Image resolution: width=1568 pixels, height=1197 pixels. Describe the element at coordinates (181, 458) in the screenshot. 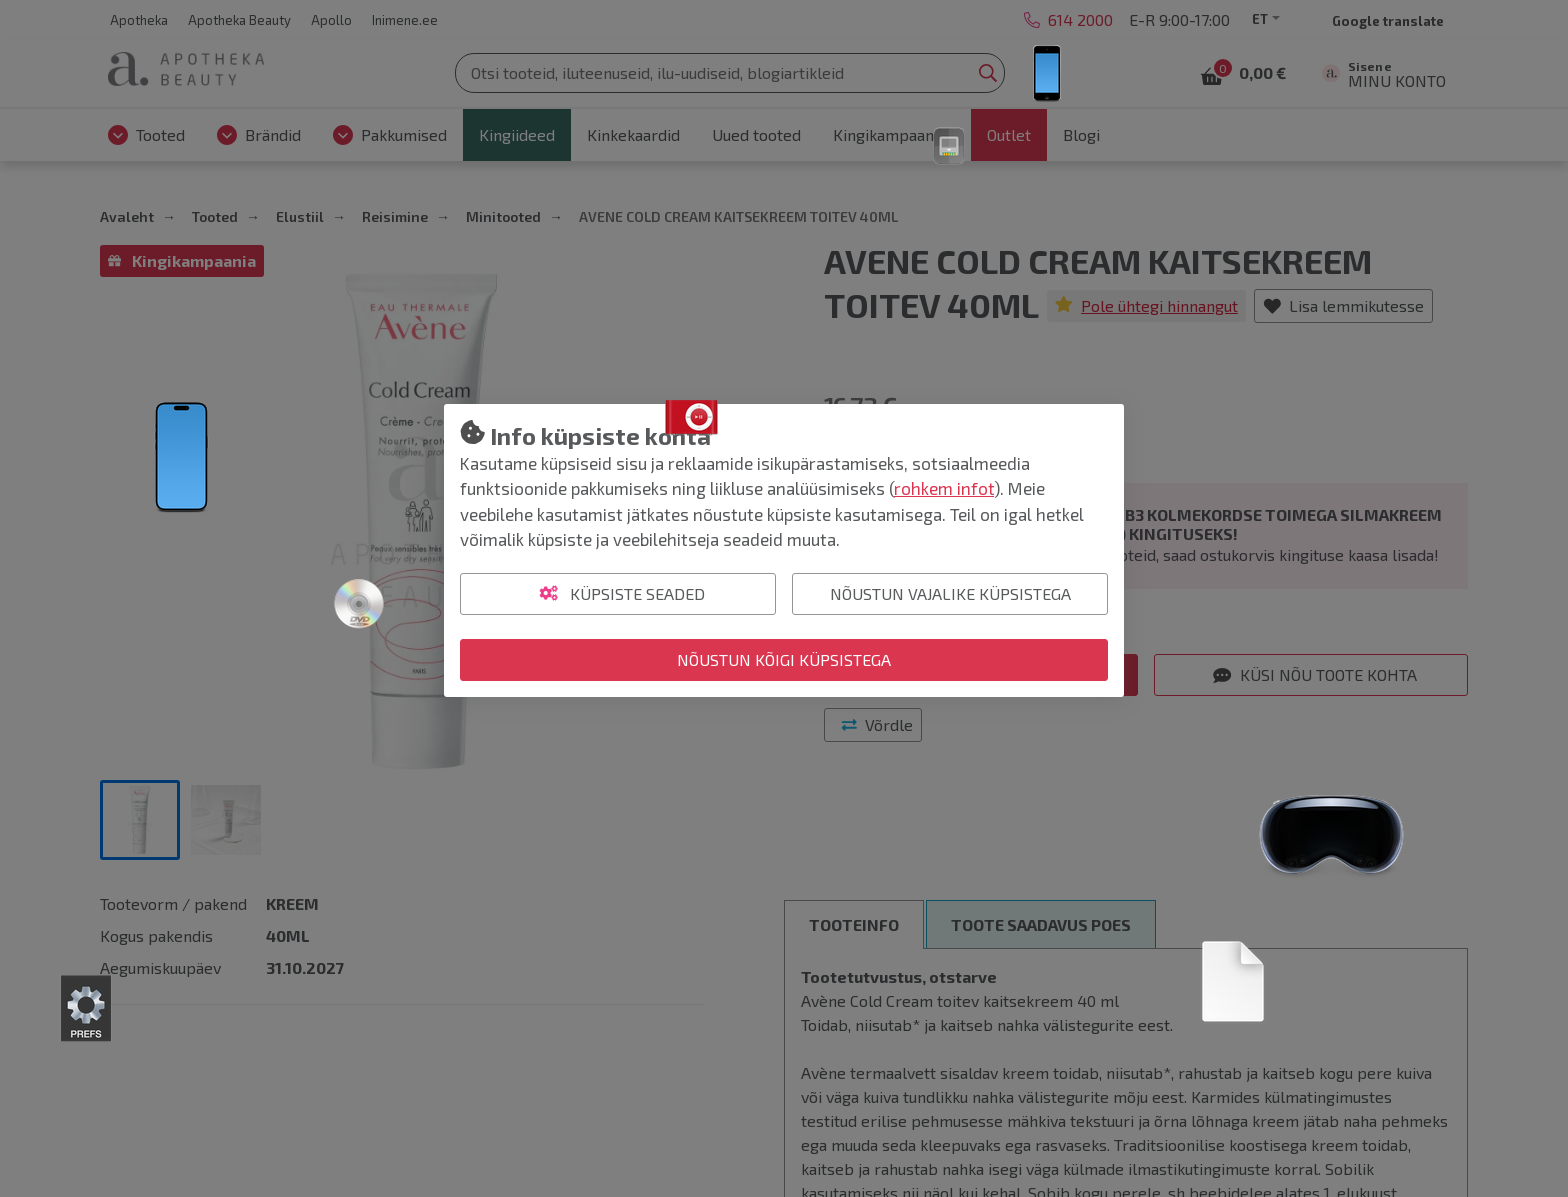

I see `indicates a connected iPhone device` at that location.